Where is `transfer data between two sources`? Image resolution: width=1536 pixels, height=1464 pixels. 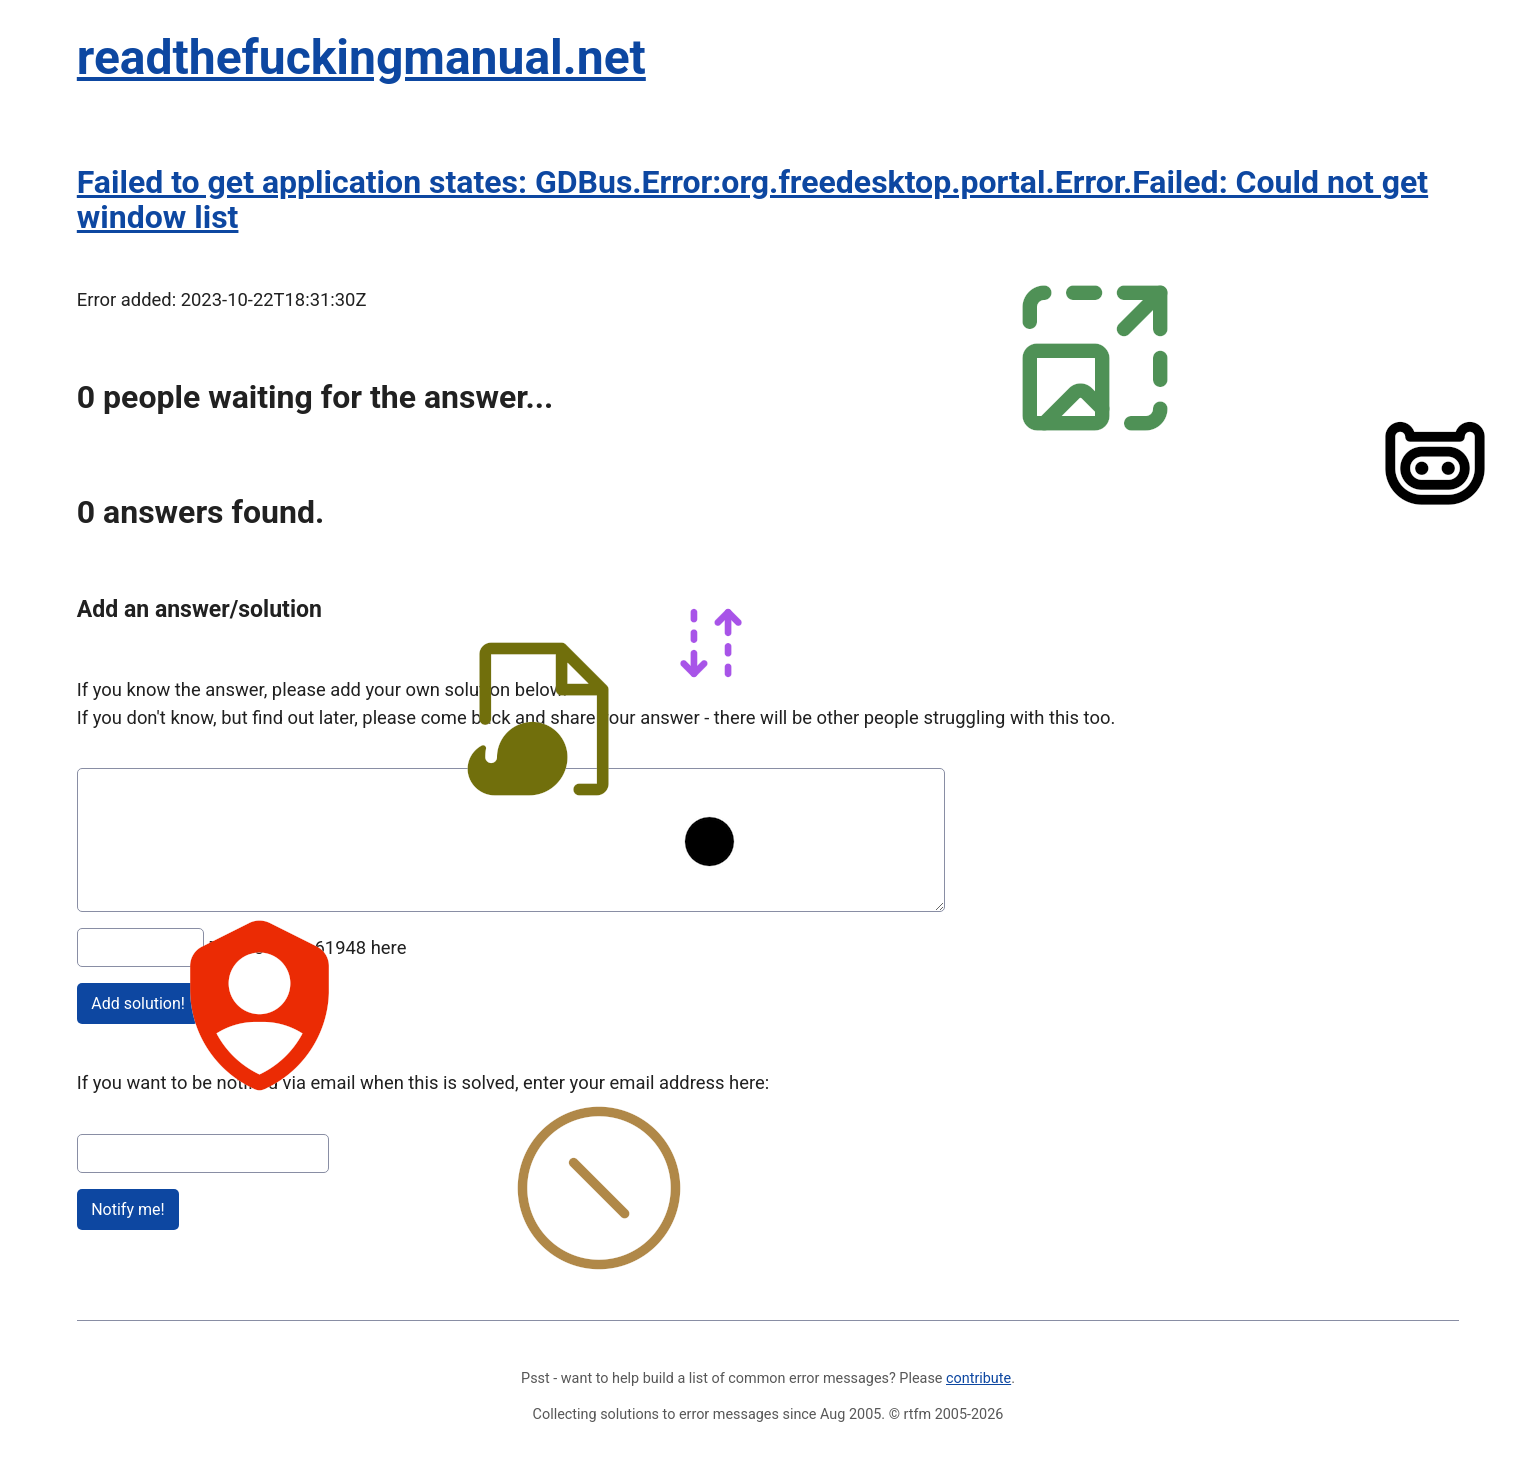 transfer data between two sources is located at coordinates (711, 643).